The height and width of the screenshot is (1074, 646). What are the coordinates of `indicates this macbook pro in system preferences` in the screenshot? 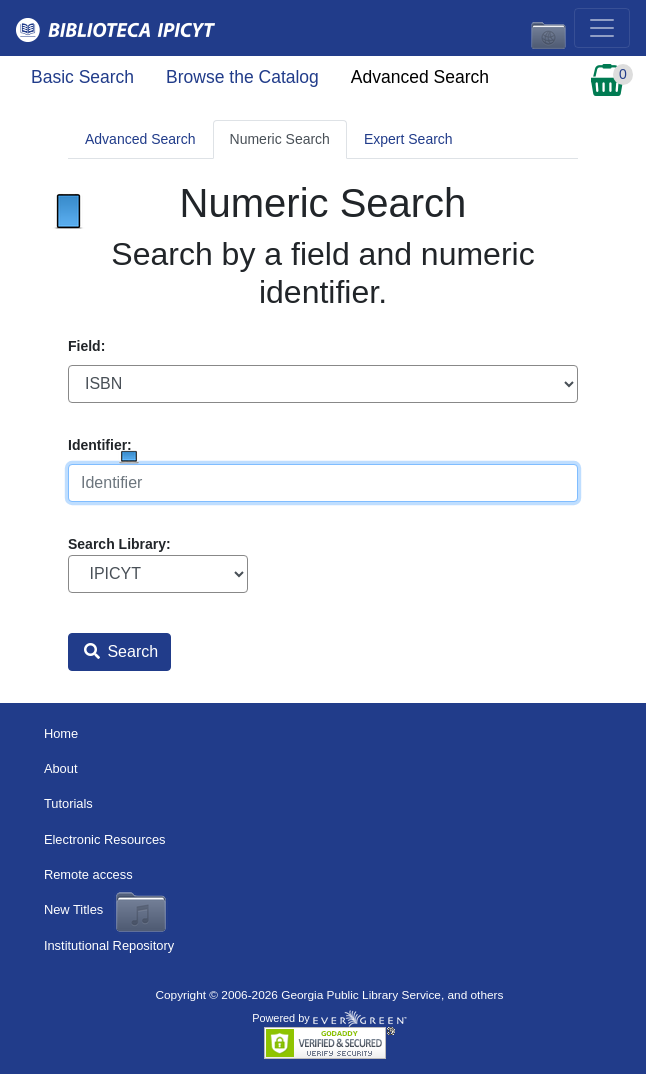 It's located at (129, 456).